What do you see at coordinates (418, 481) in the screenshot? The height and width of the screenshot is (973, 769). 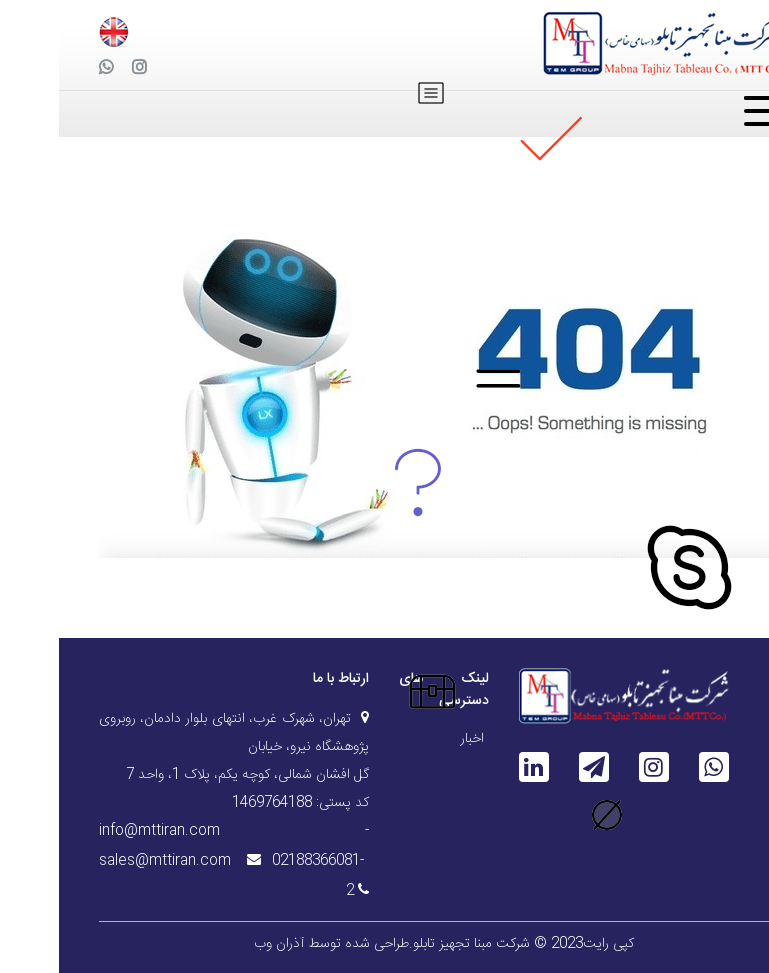 I see `access help or support information` at bounding box center [418, 481].